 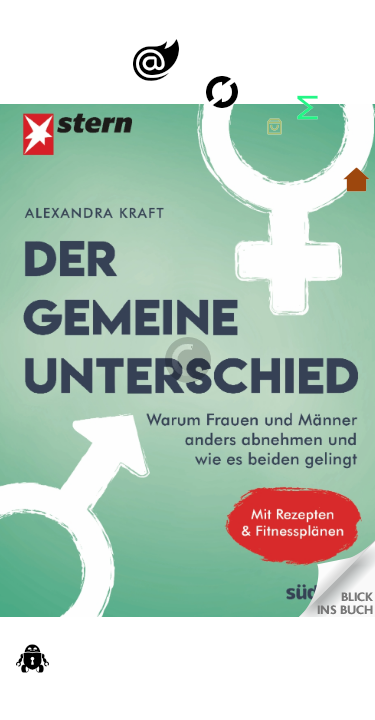 What do you see at coordinates (222, 92) in the screenshot?
I see `open MLflow machine learning platform` at bounding box center [222, 92].